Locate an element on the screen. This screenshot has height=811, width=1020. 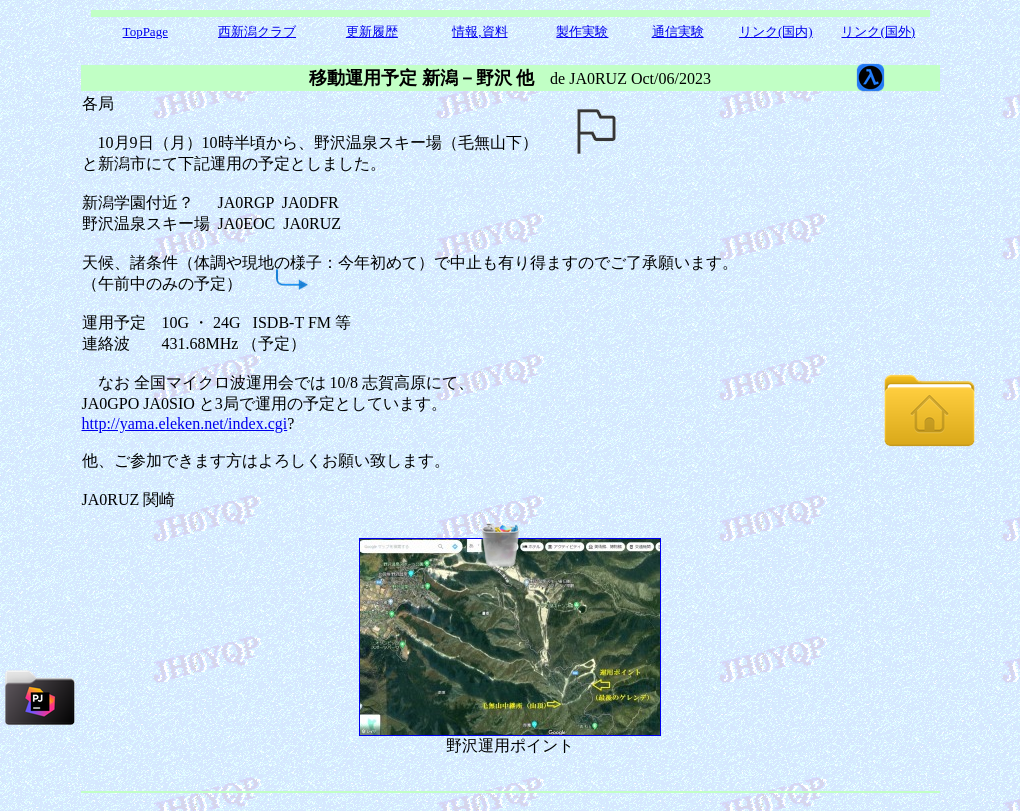
forward an email to another recipient is located at coordinates (292, 277).